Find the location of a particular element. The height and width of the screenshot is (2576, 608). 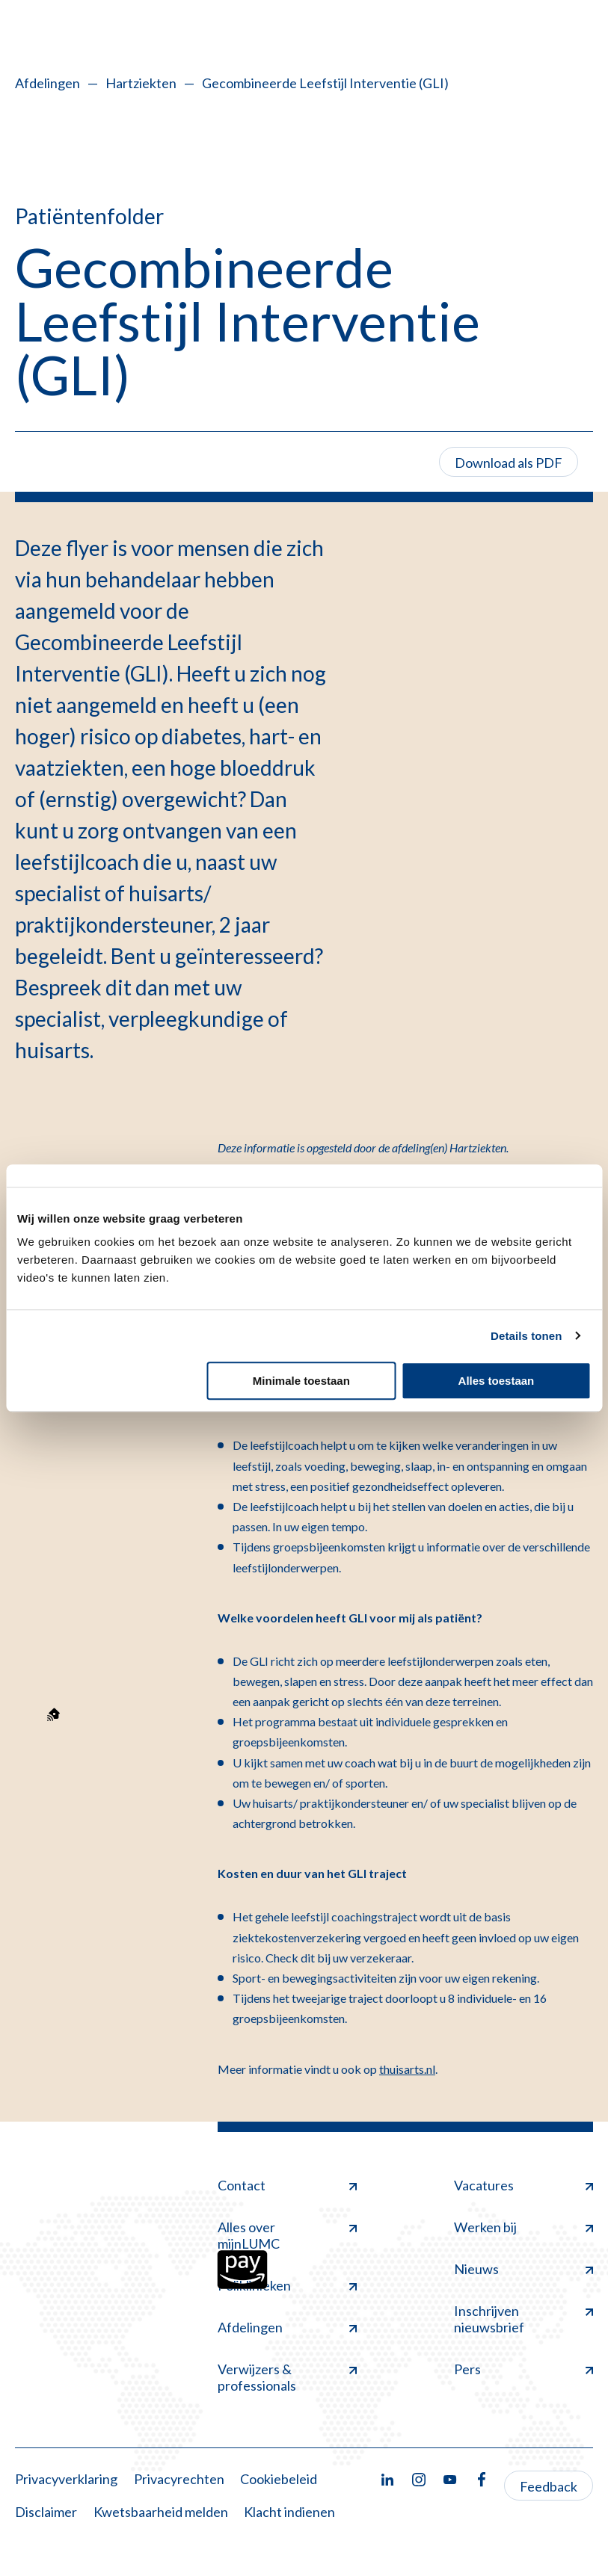

access smart home controls is located at coordinates (54, 1714).